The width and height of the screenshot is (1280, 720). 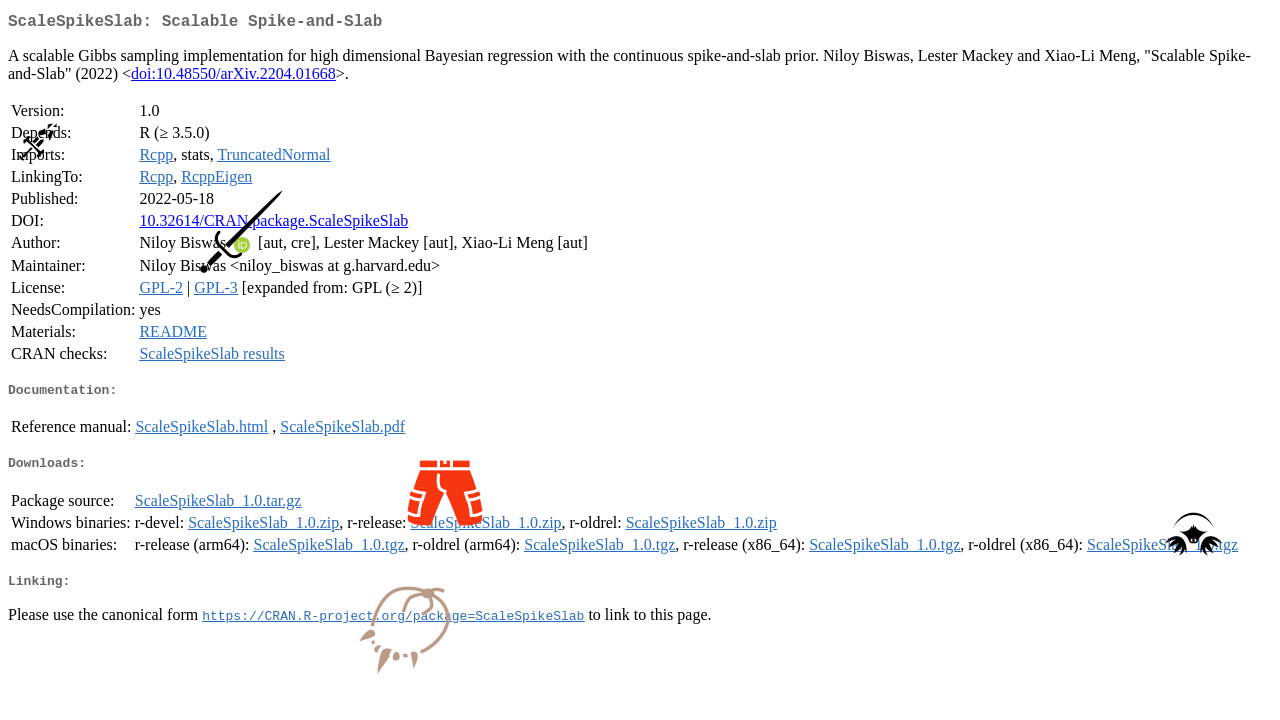 I want to click on equip a tribal or primitive accessory, so click(x=404, y=630).